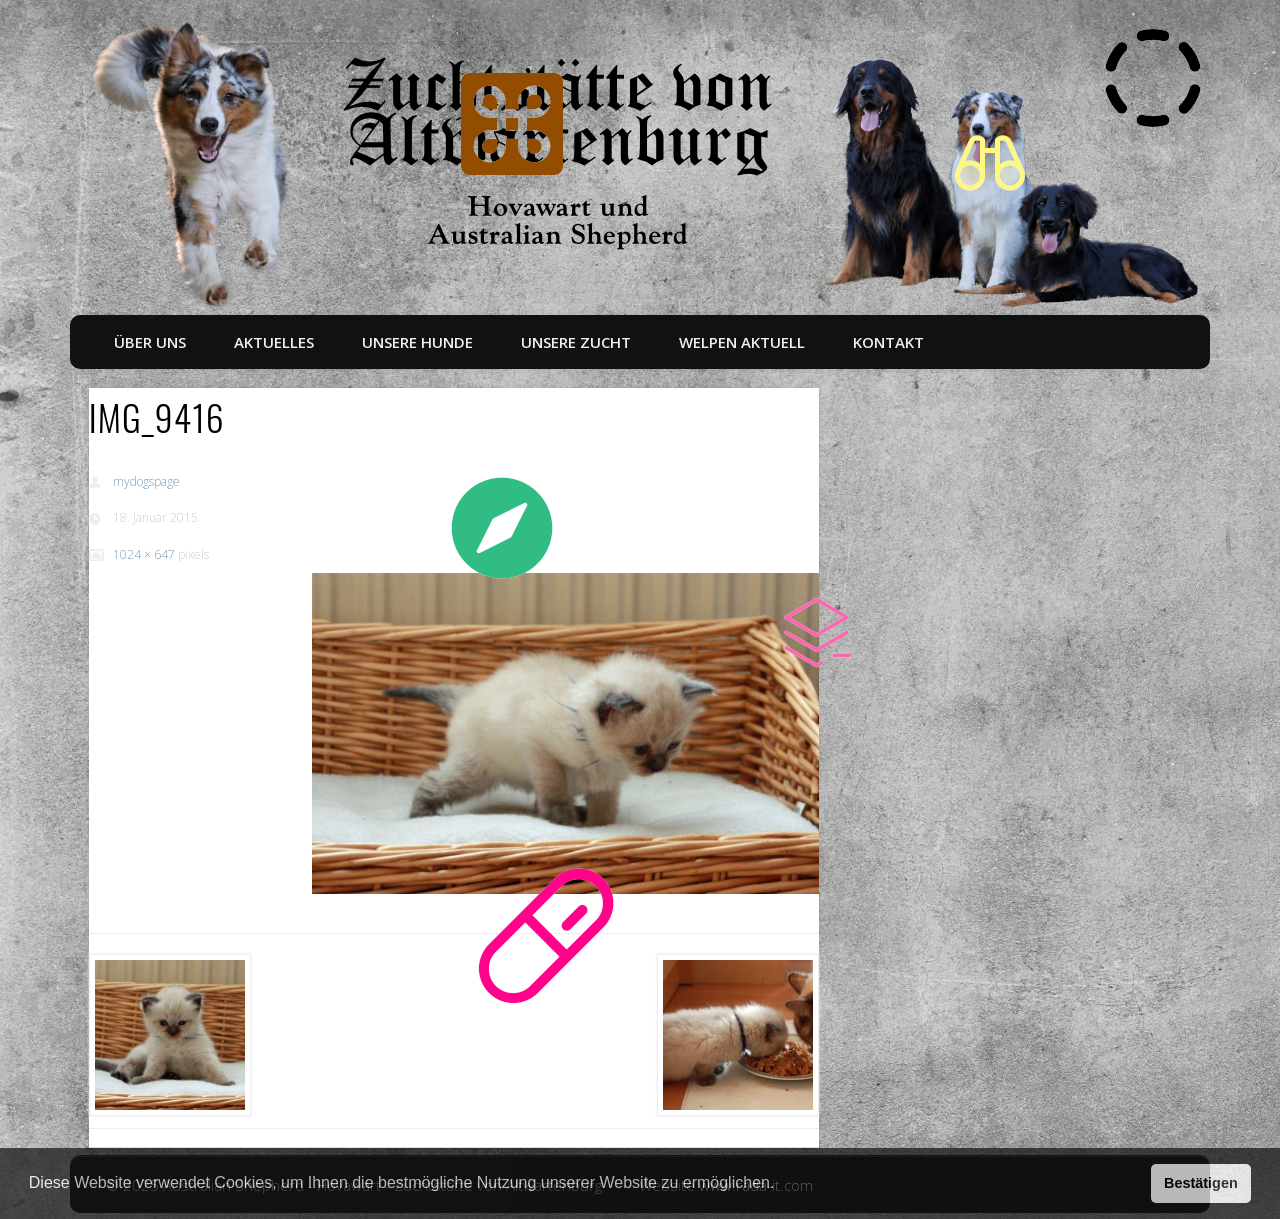 The image size is (1280, 1219). I want to click on indicates loading or processing in progress, so click(1153, 78).